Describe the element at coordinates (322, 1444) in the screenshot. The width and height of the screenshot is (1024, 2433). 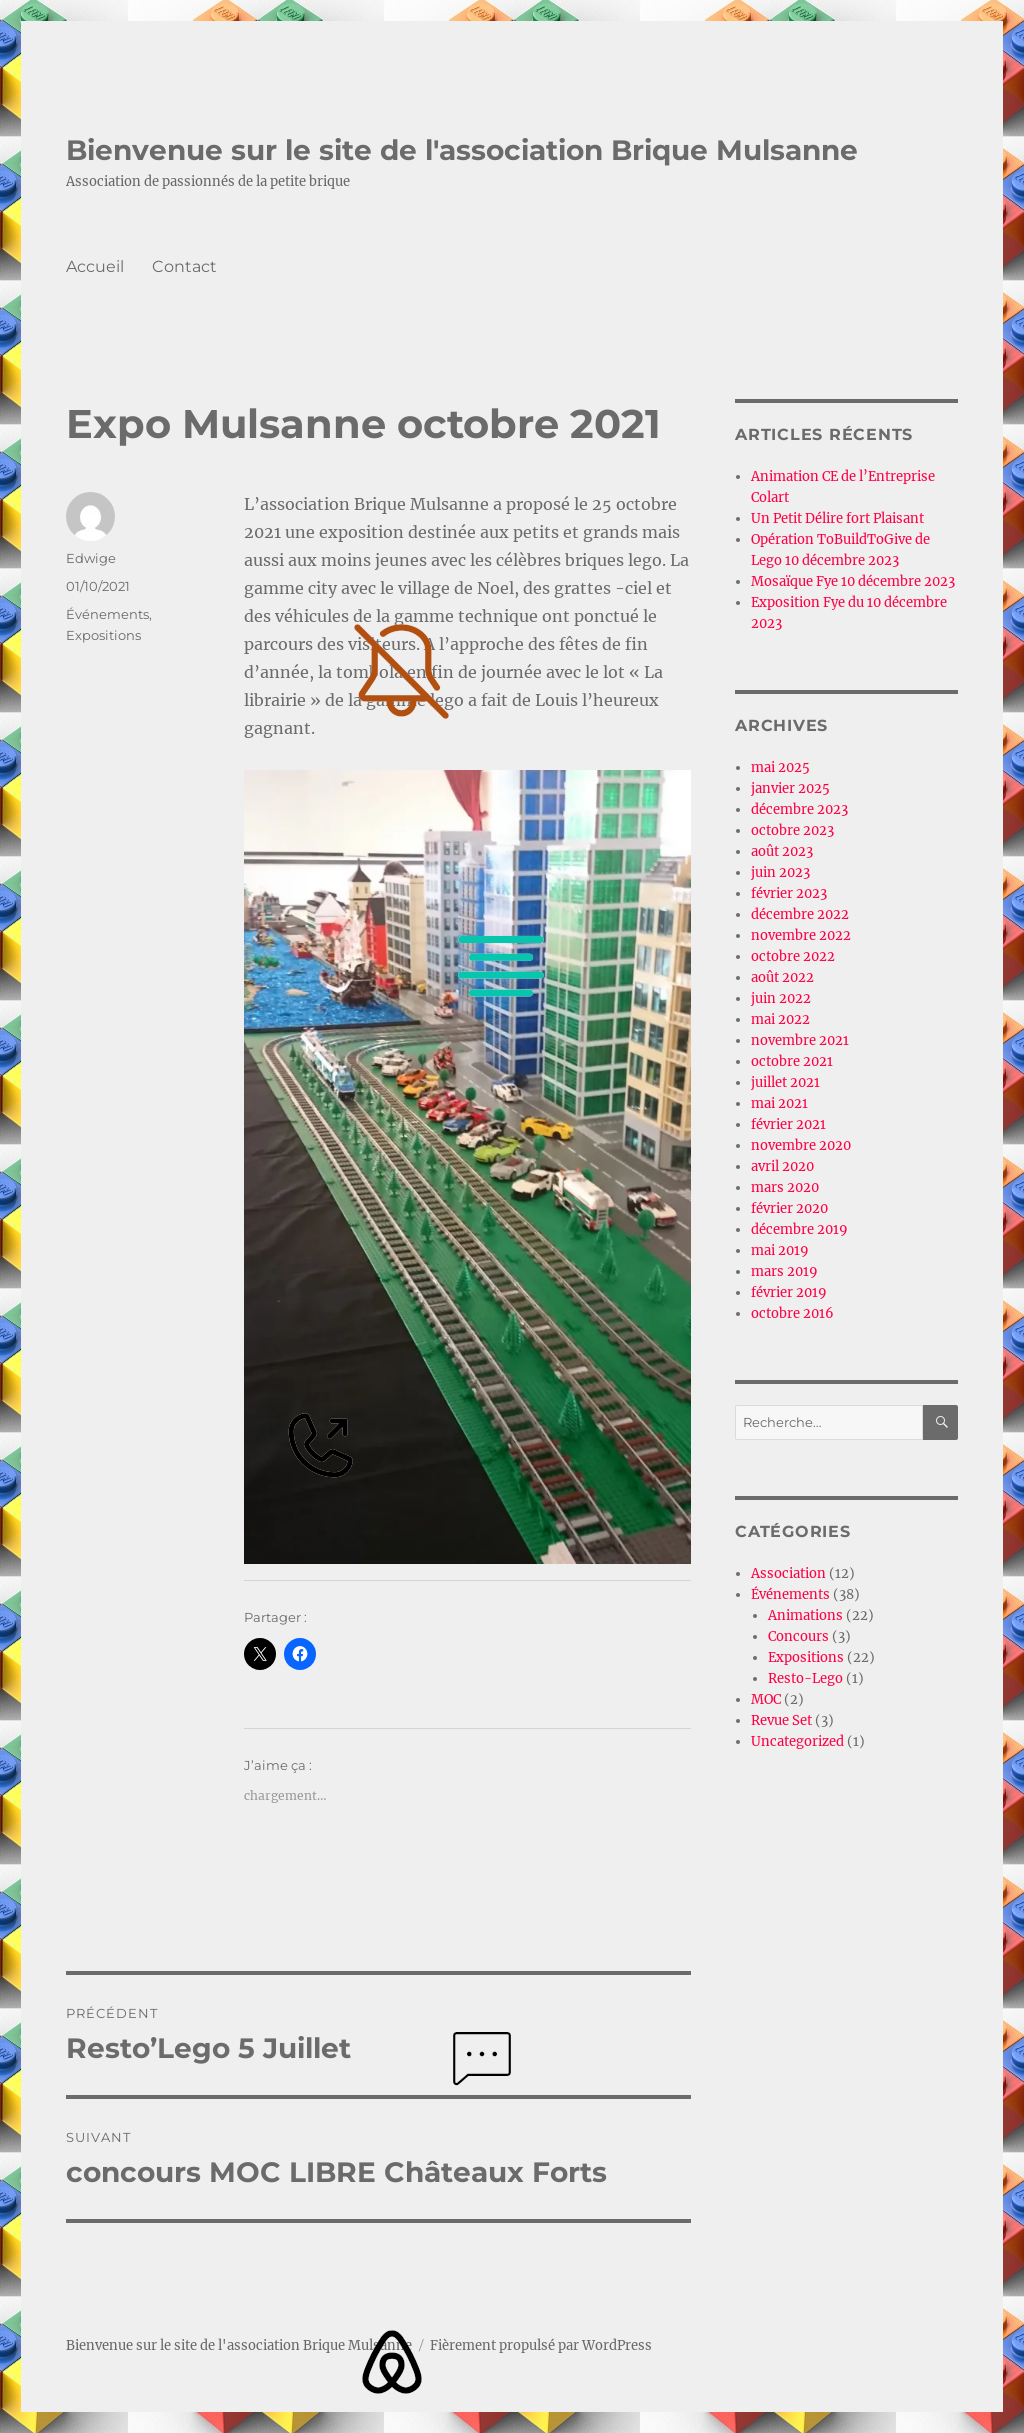
I see `indicates an outgoing call` at that location.